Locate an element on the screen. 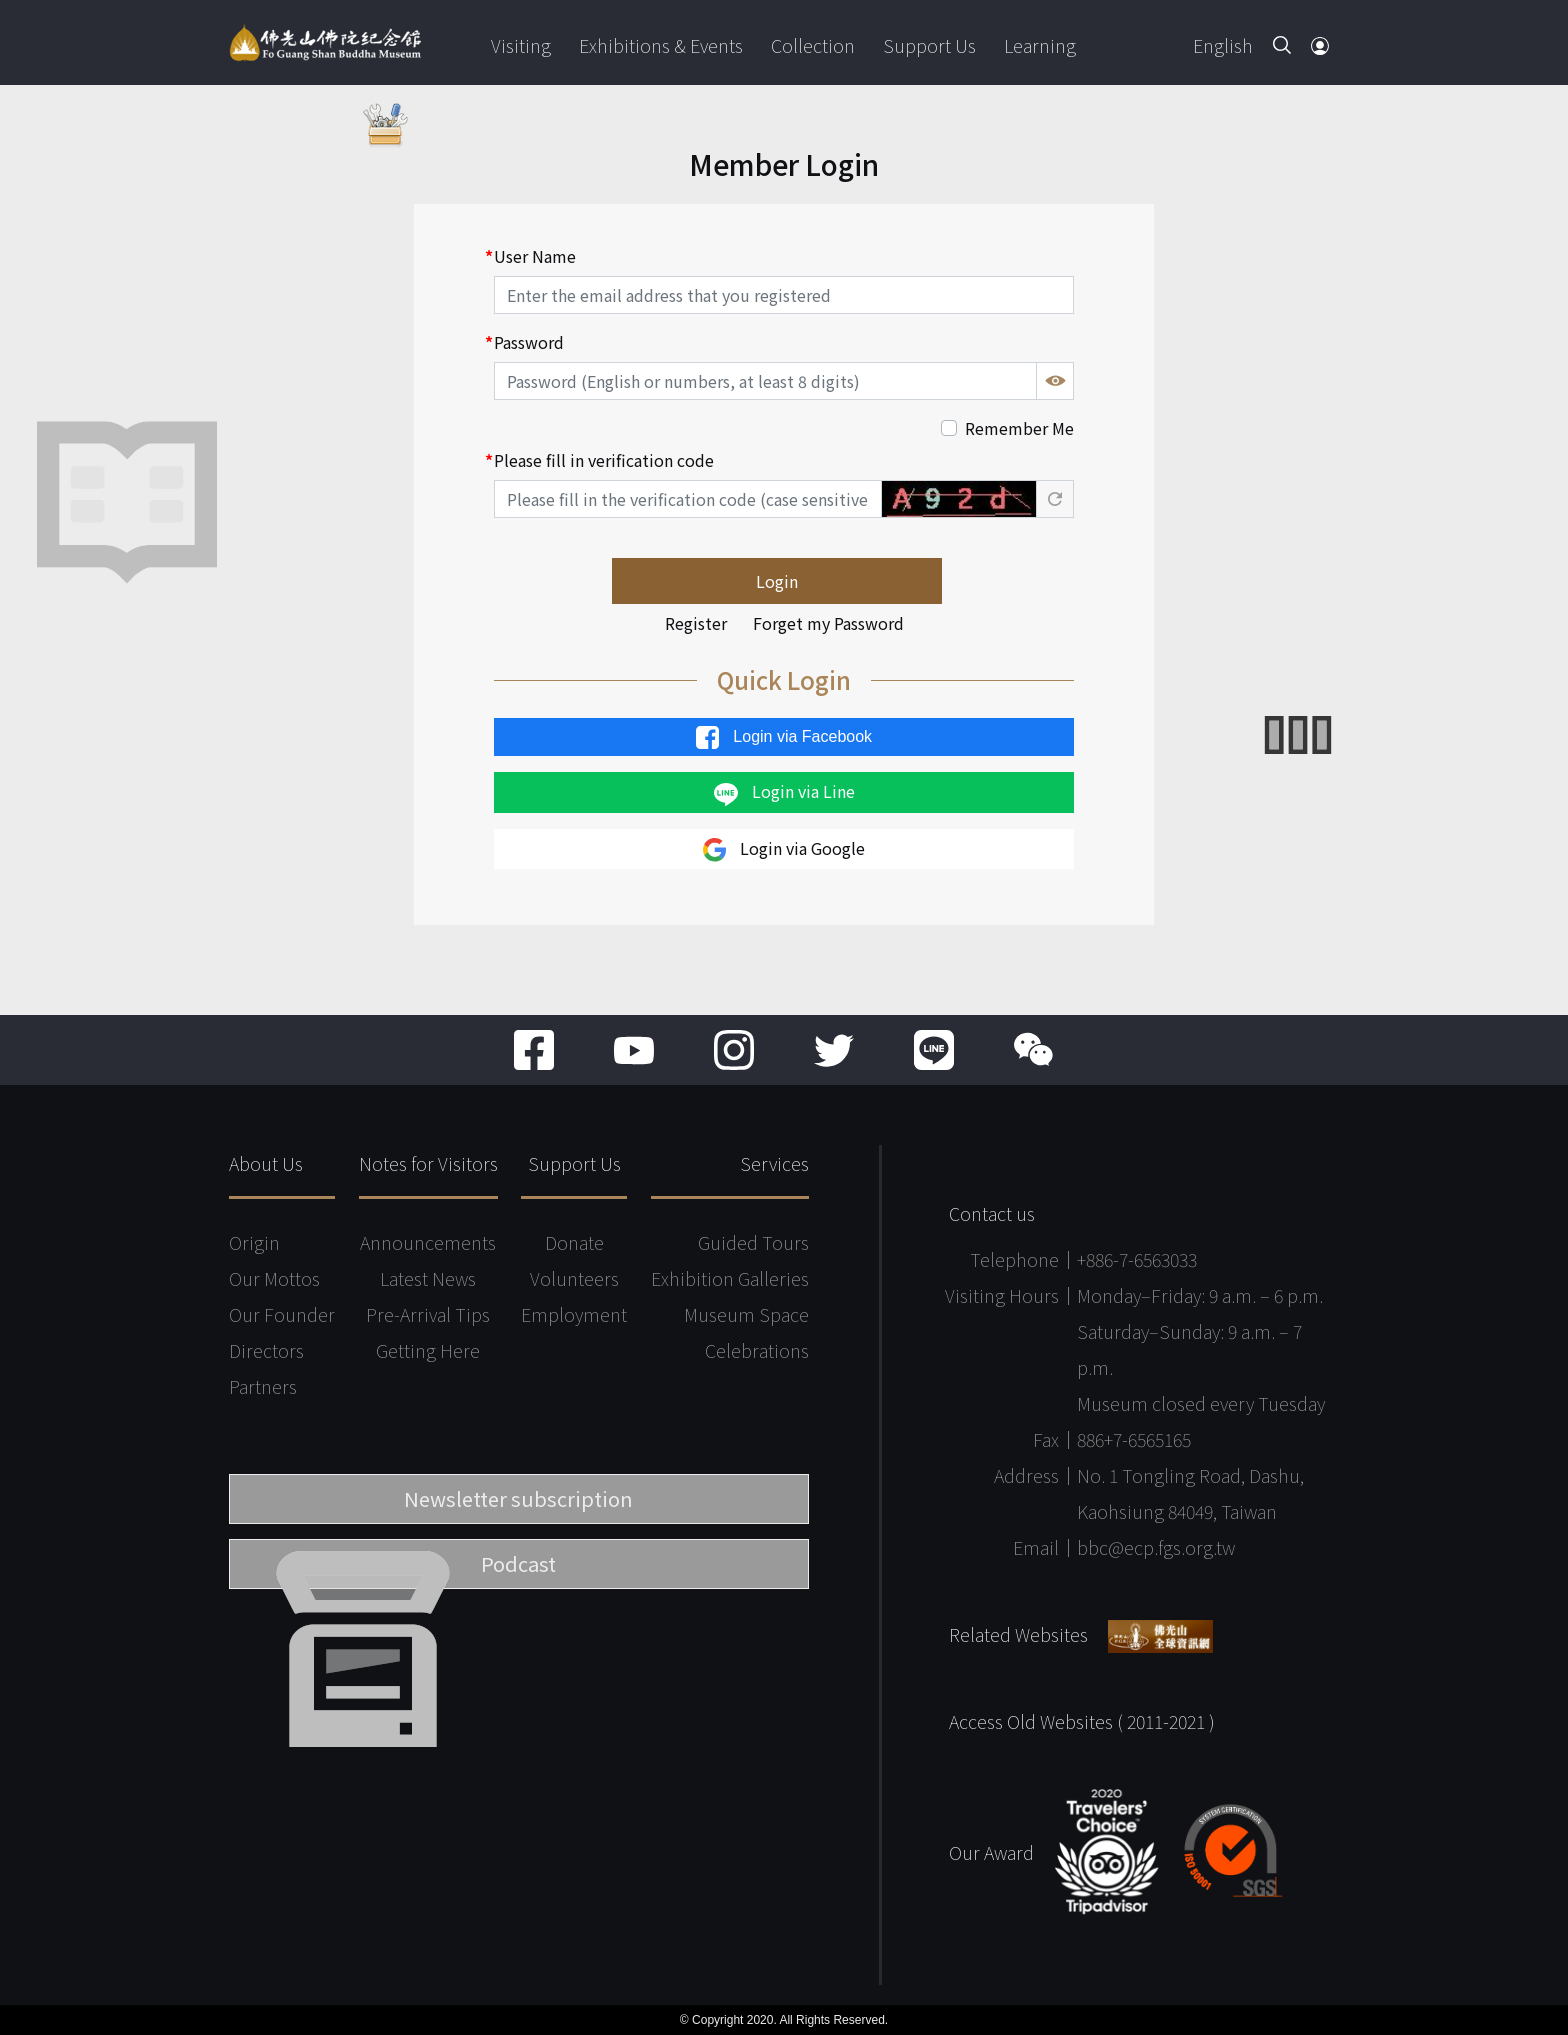 The width and height of the screenshot is (1568, 2035). scan a document or image is located at coordinates (363, 1649).